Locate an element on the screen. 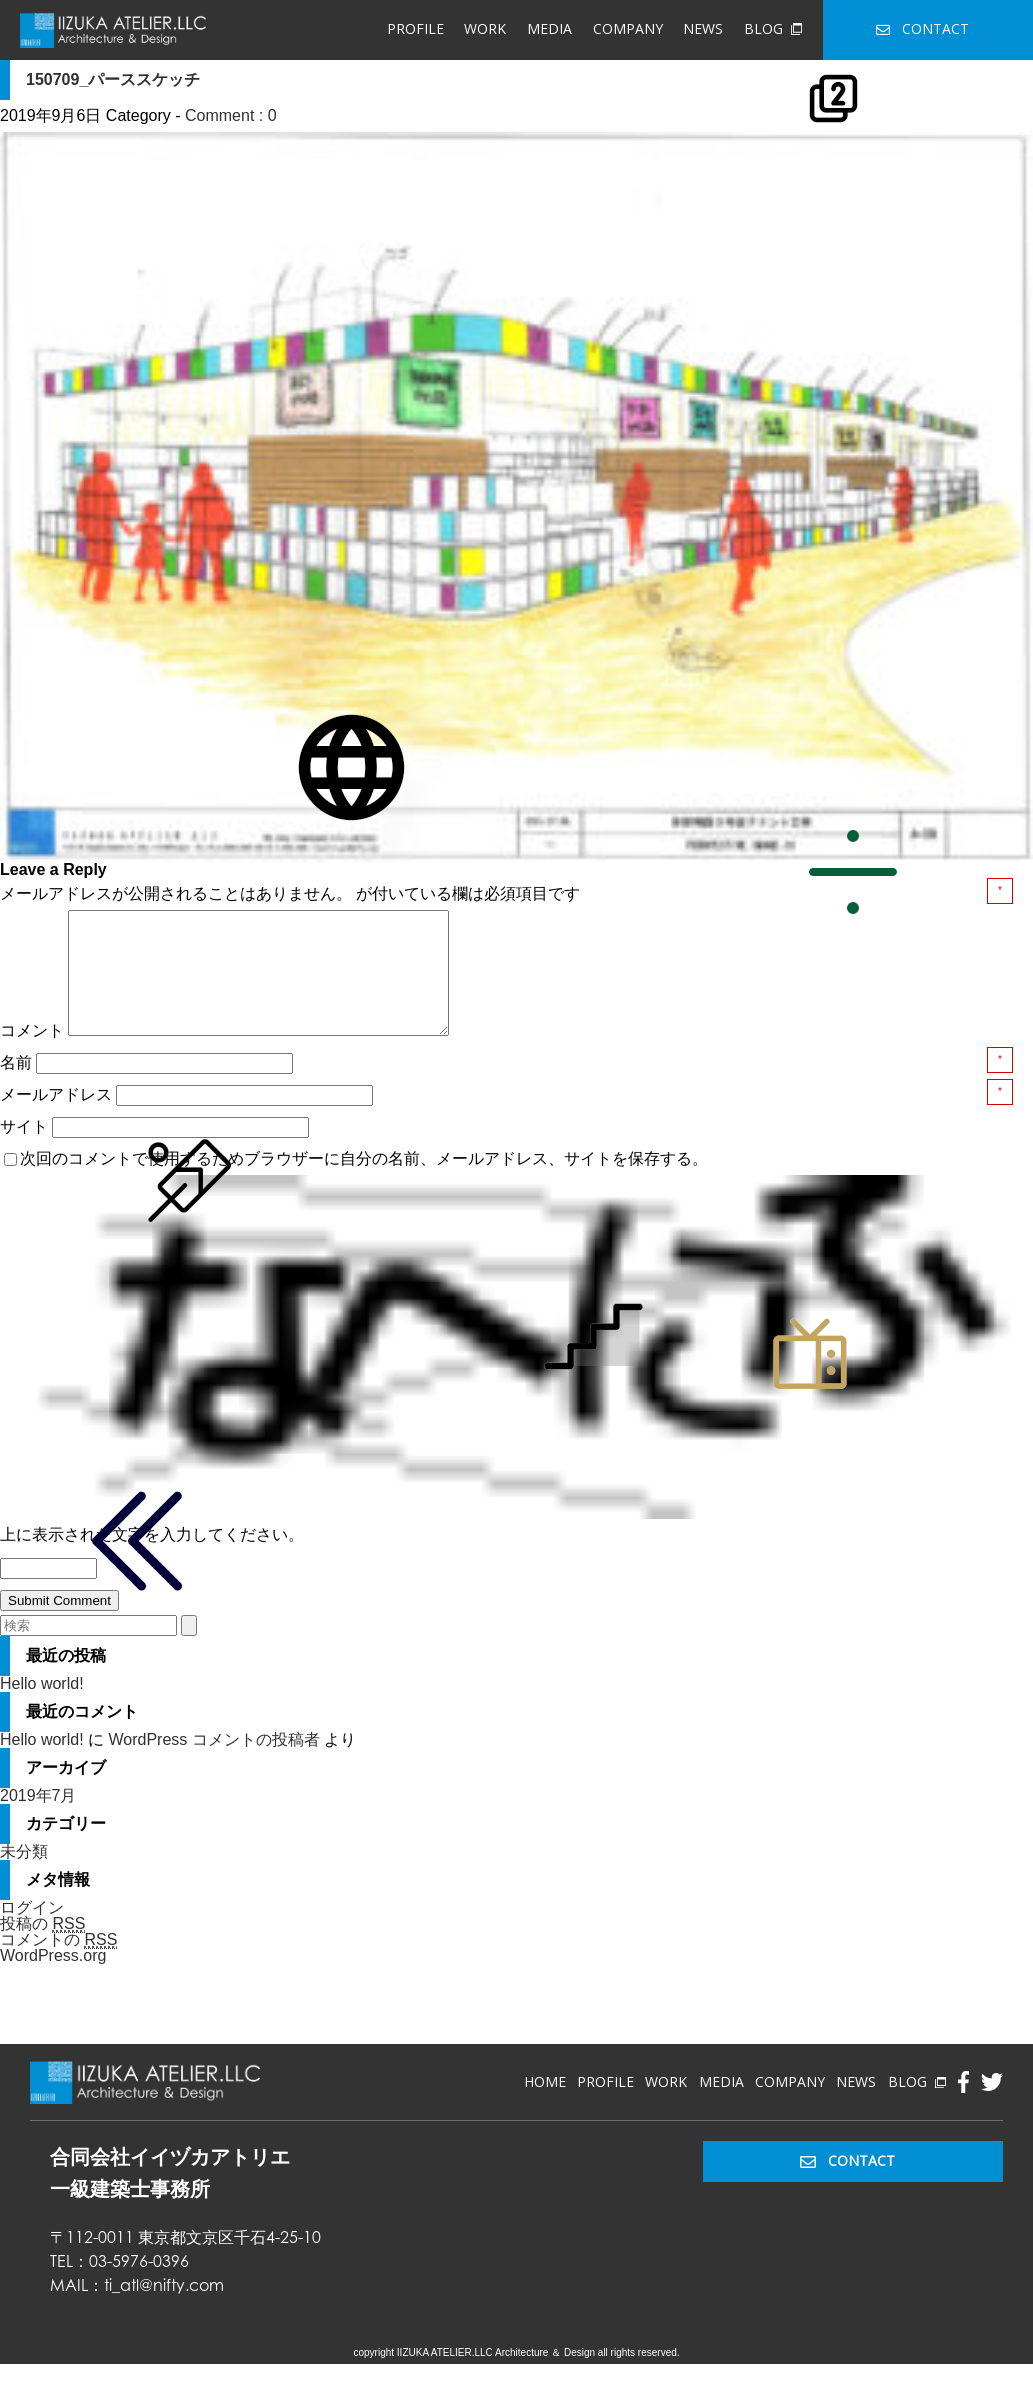  view step count or fitness progress is located at coordinates (593, 1336).